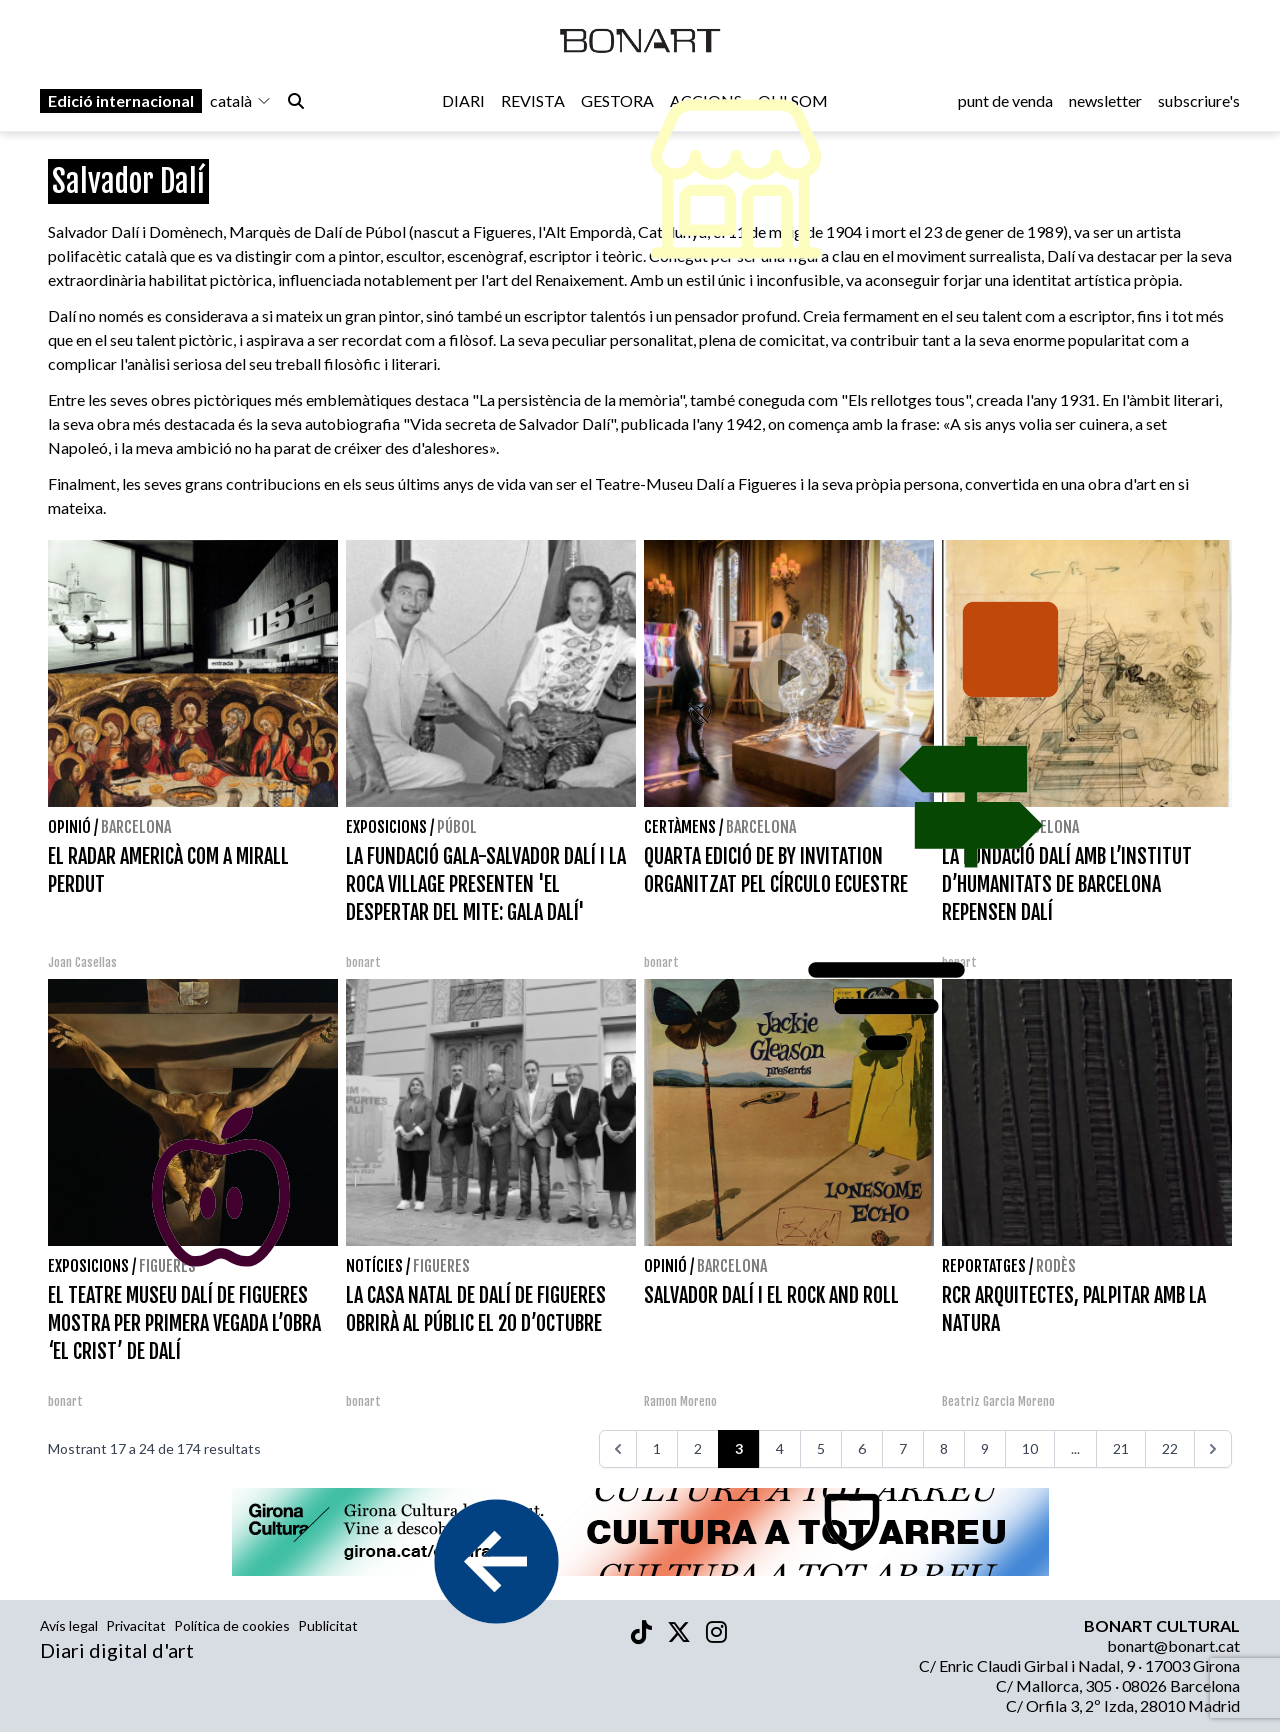 This screenshot has height=1732, width=1280. Describe the element at coordinates (852, 1519) in the screenshot. I see `access security or privacy settings` at that location.